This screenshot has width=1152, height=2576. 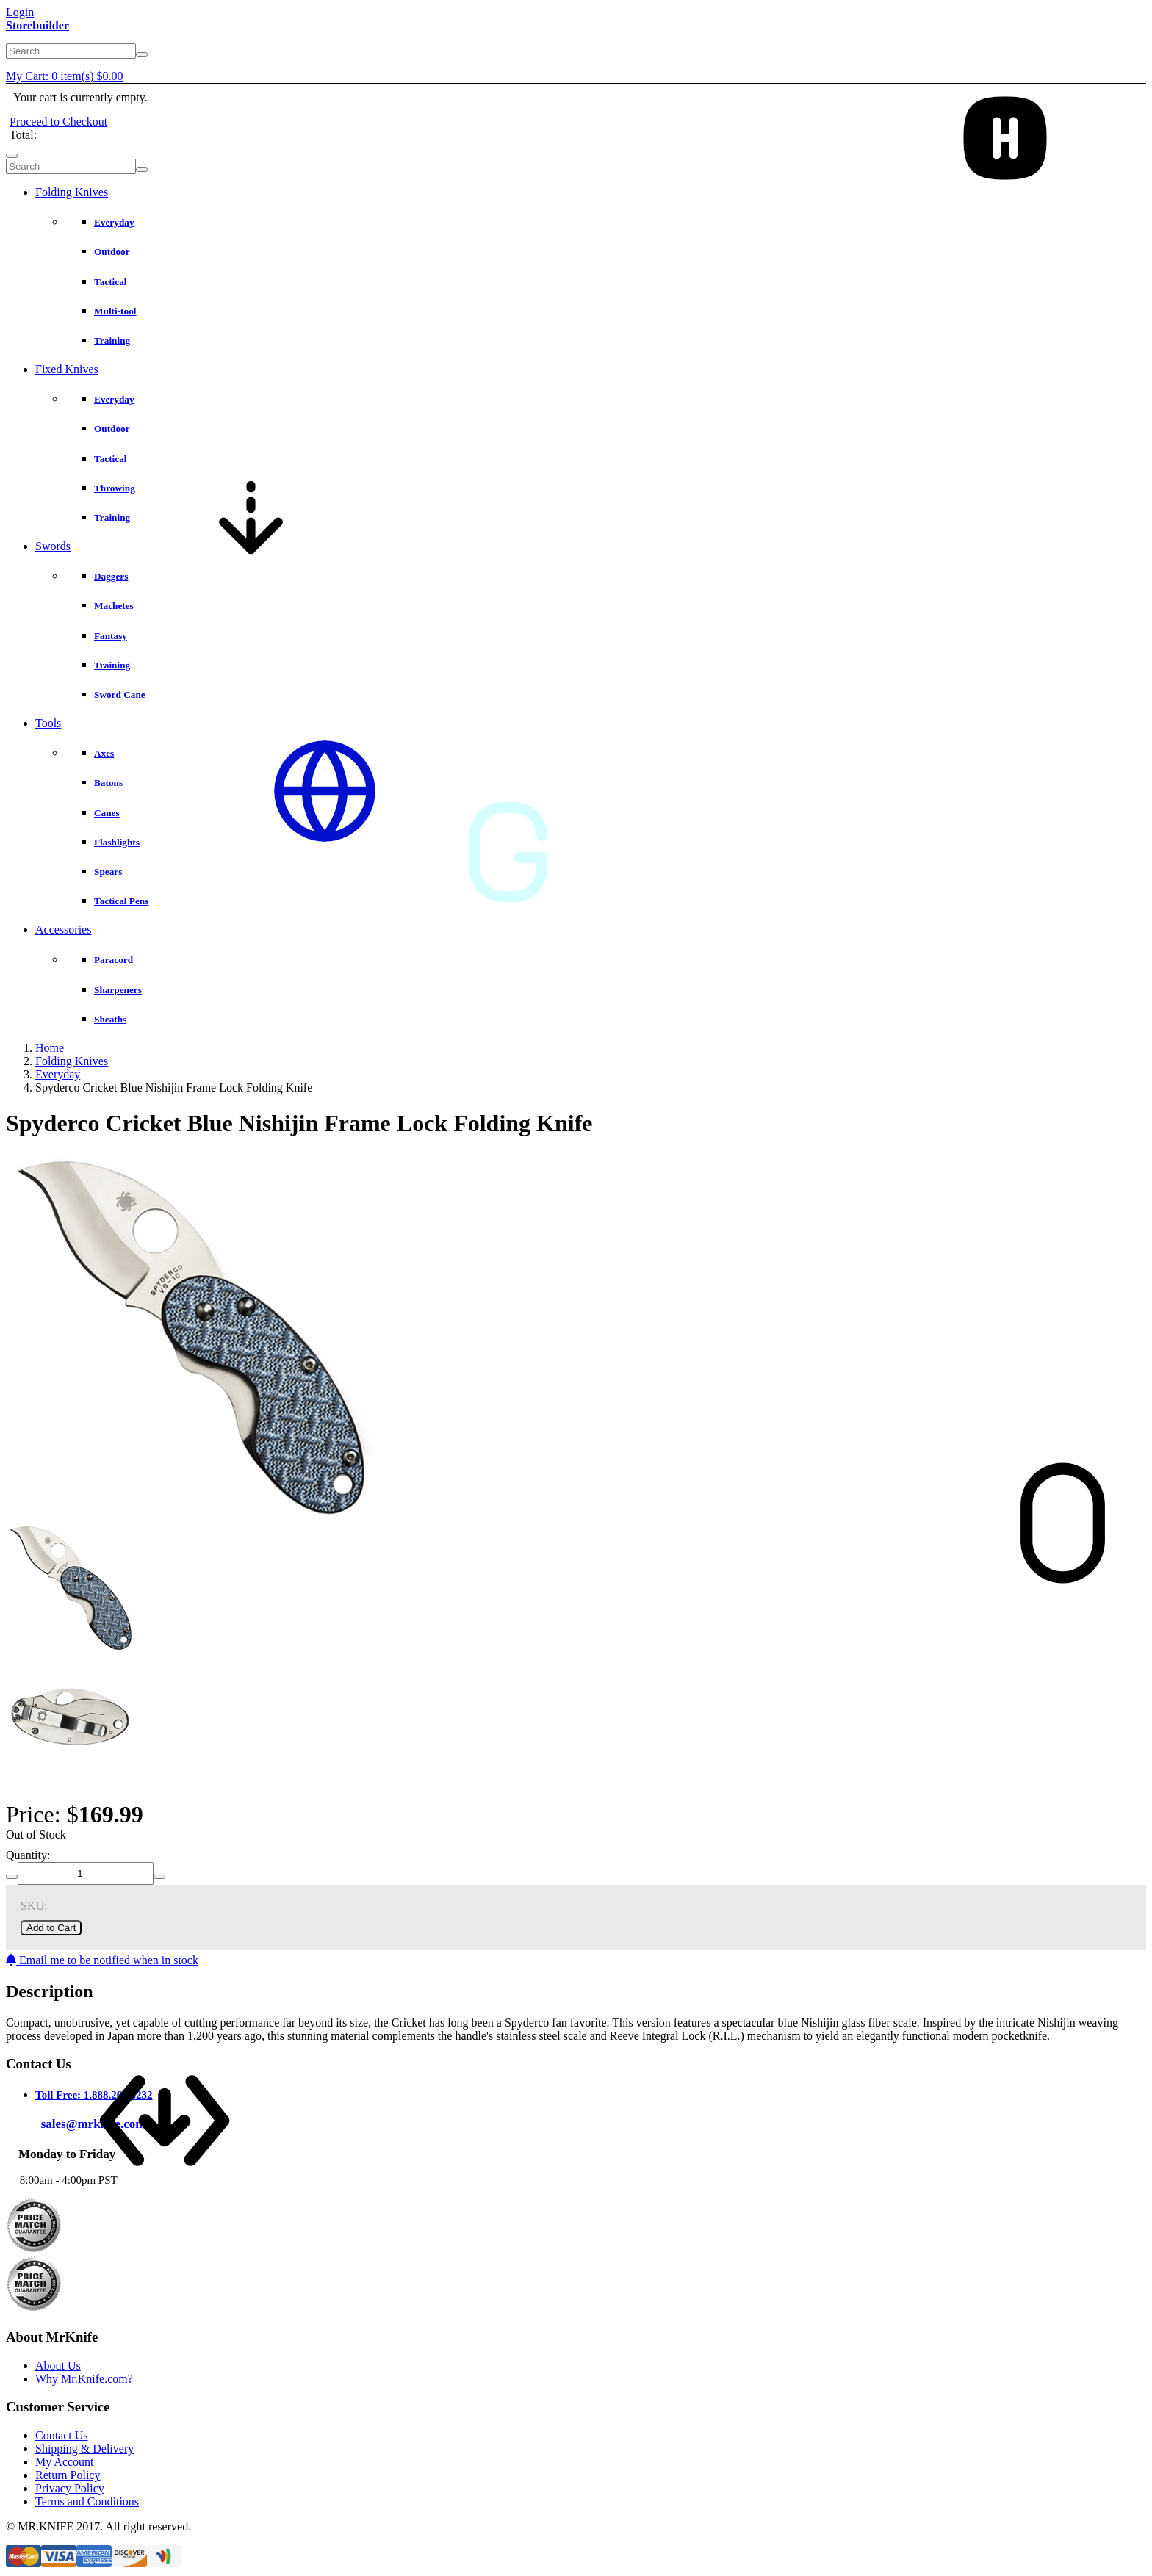 I want to click on switch to a different language or region, so click(x=325, y=791).